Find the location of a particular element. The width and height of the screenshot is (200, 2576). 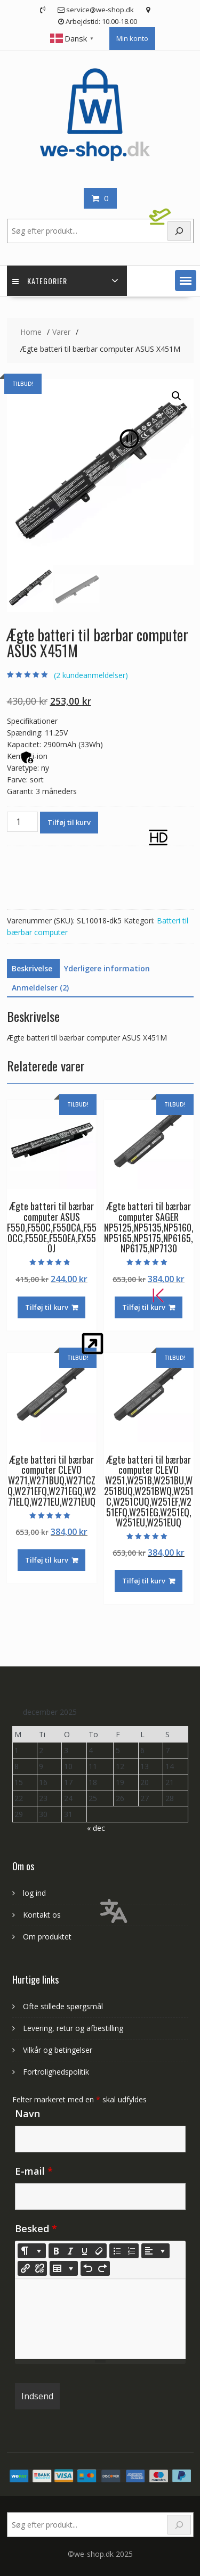

access admin or security settings is located at coordinates (27, 757).